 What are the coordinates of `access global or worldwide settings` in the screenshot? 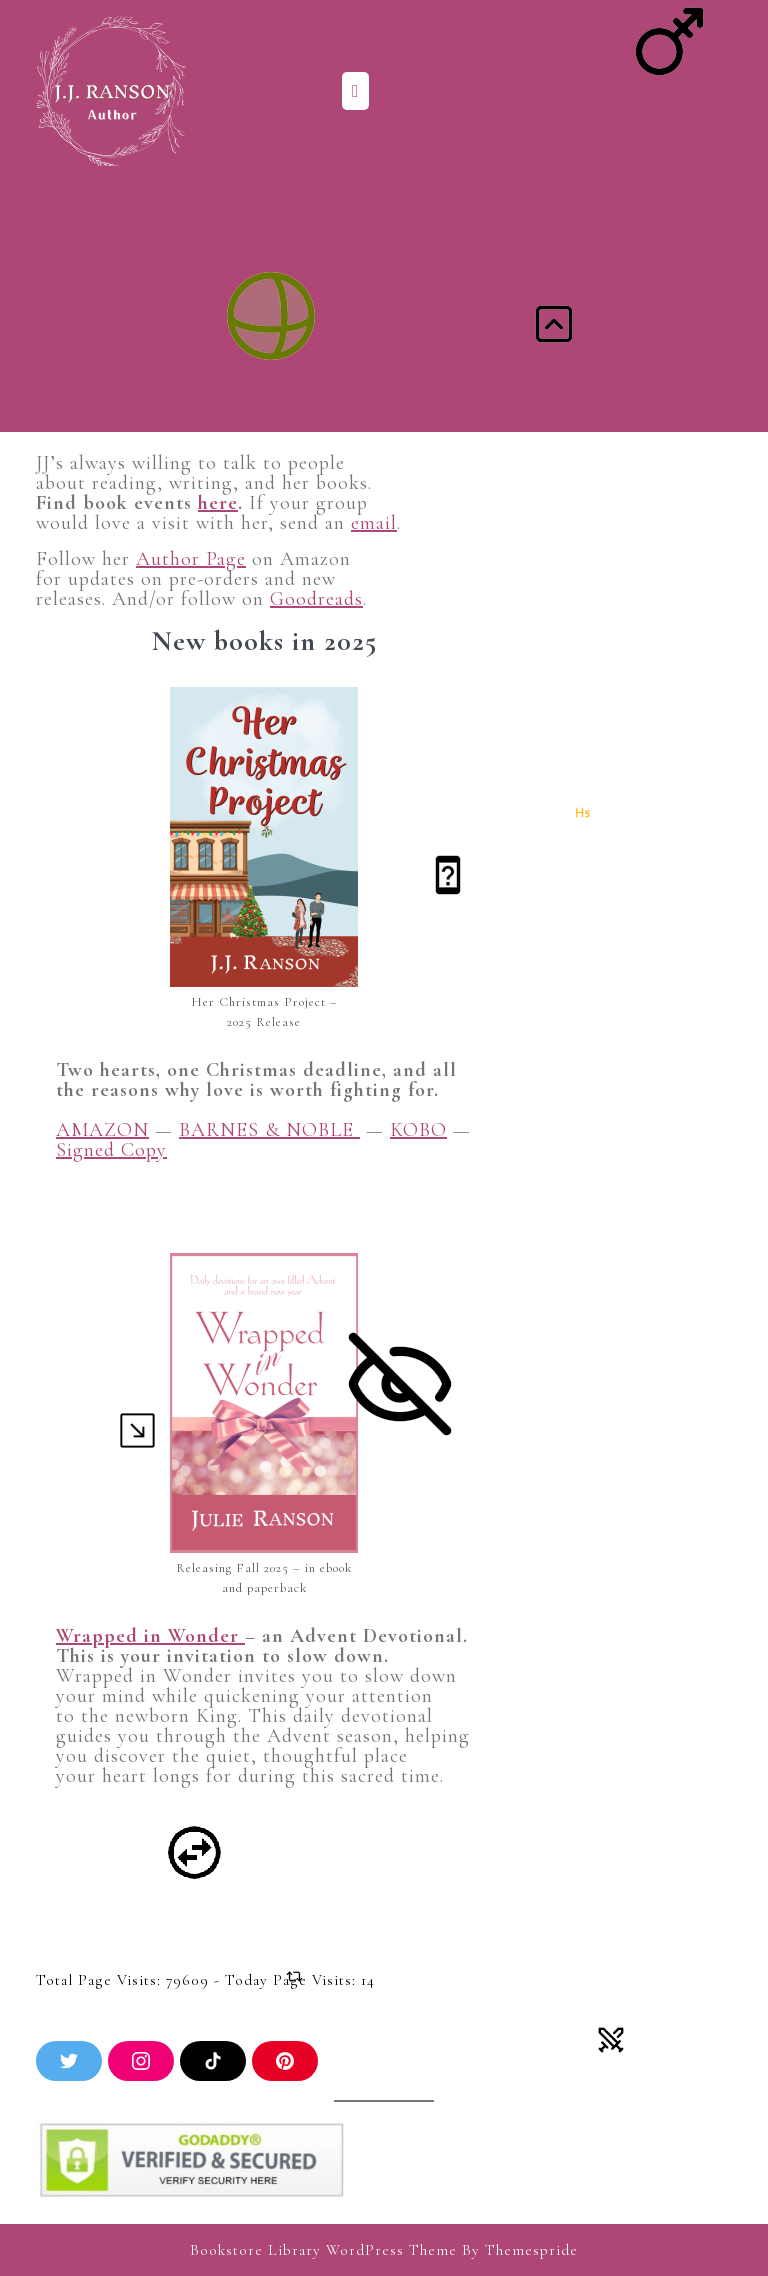 It's located at (271, 316).